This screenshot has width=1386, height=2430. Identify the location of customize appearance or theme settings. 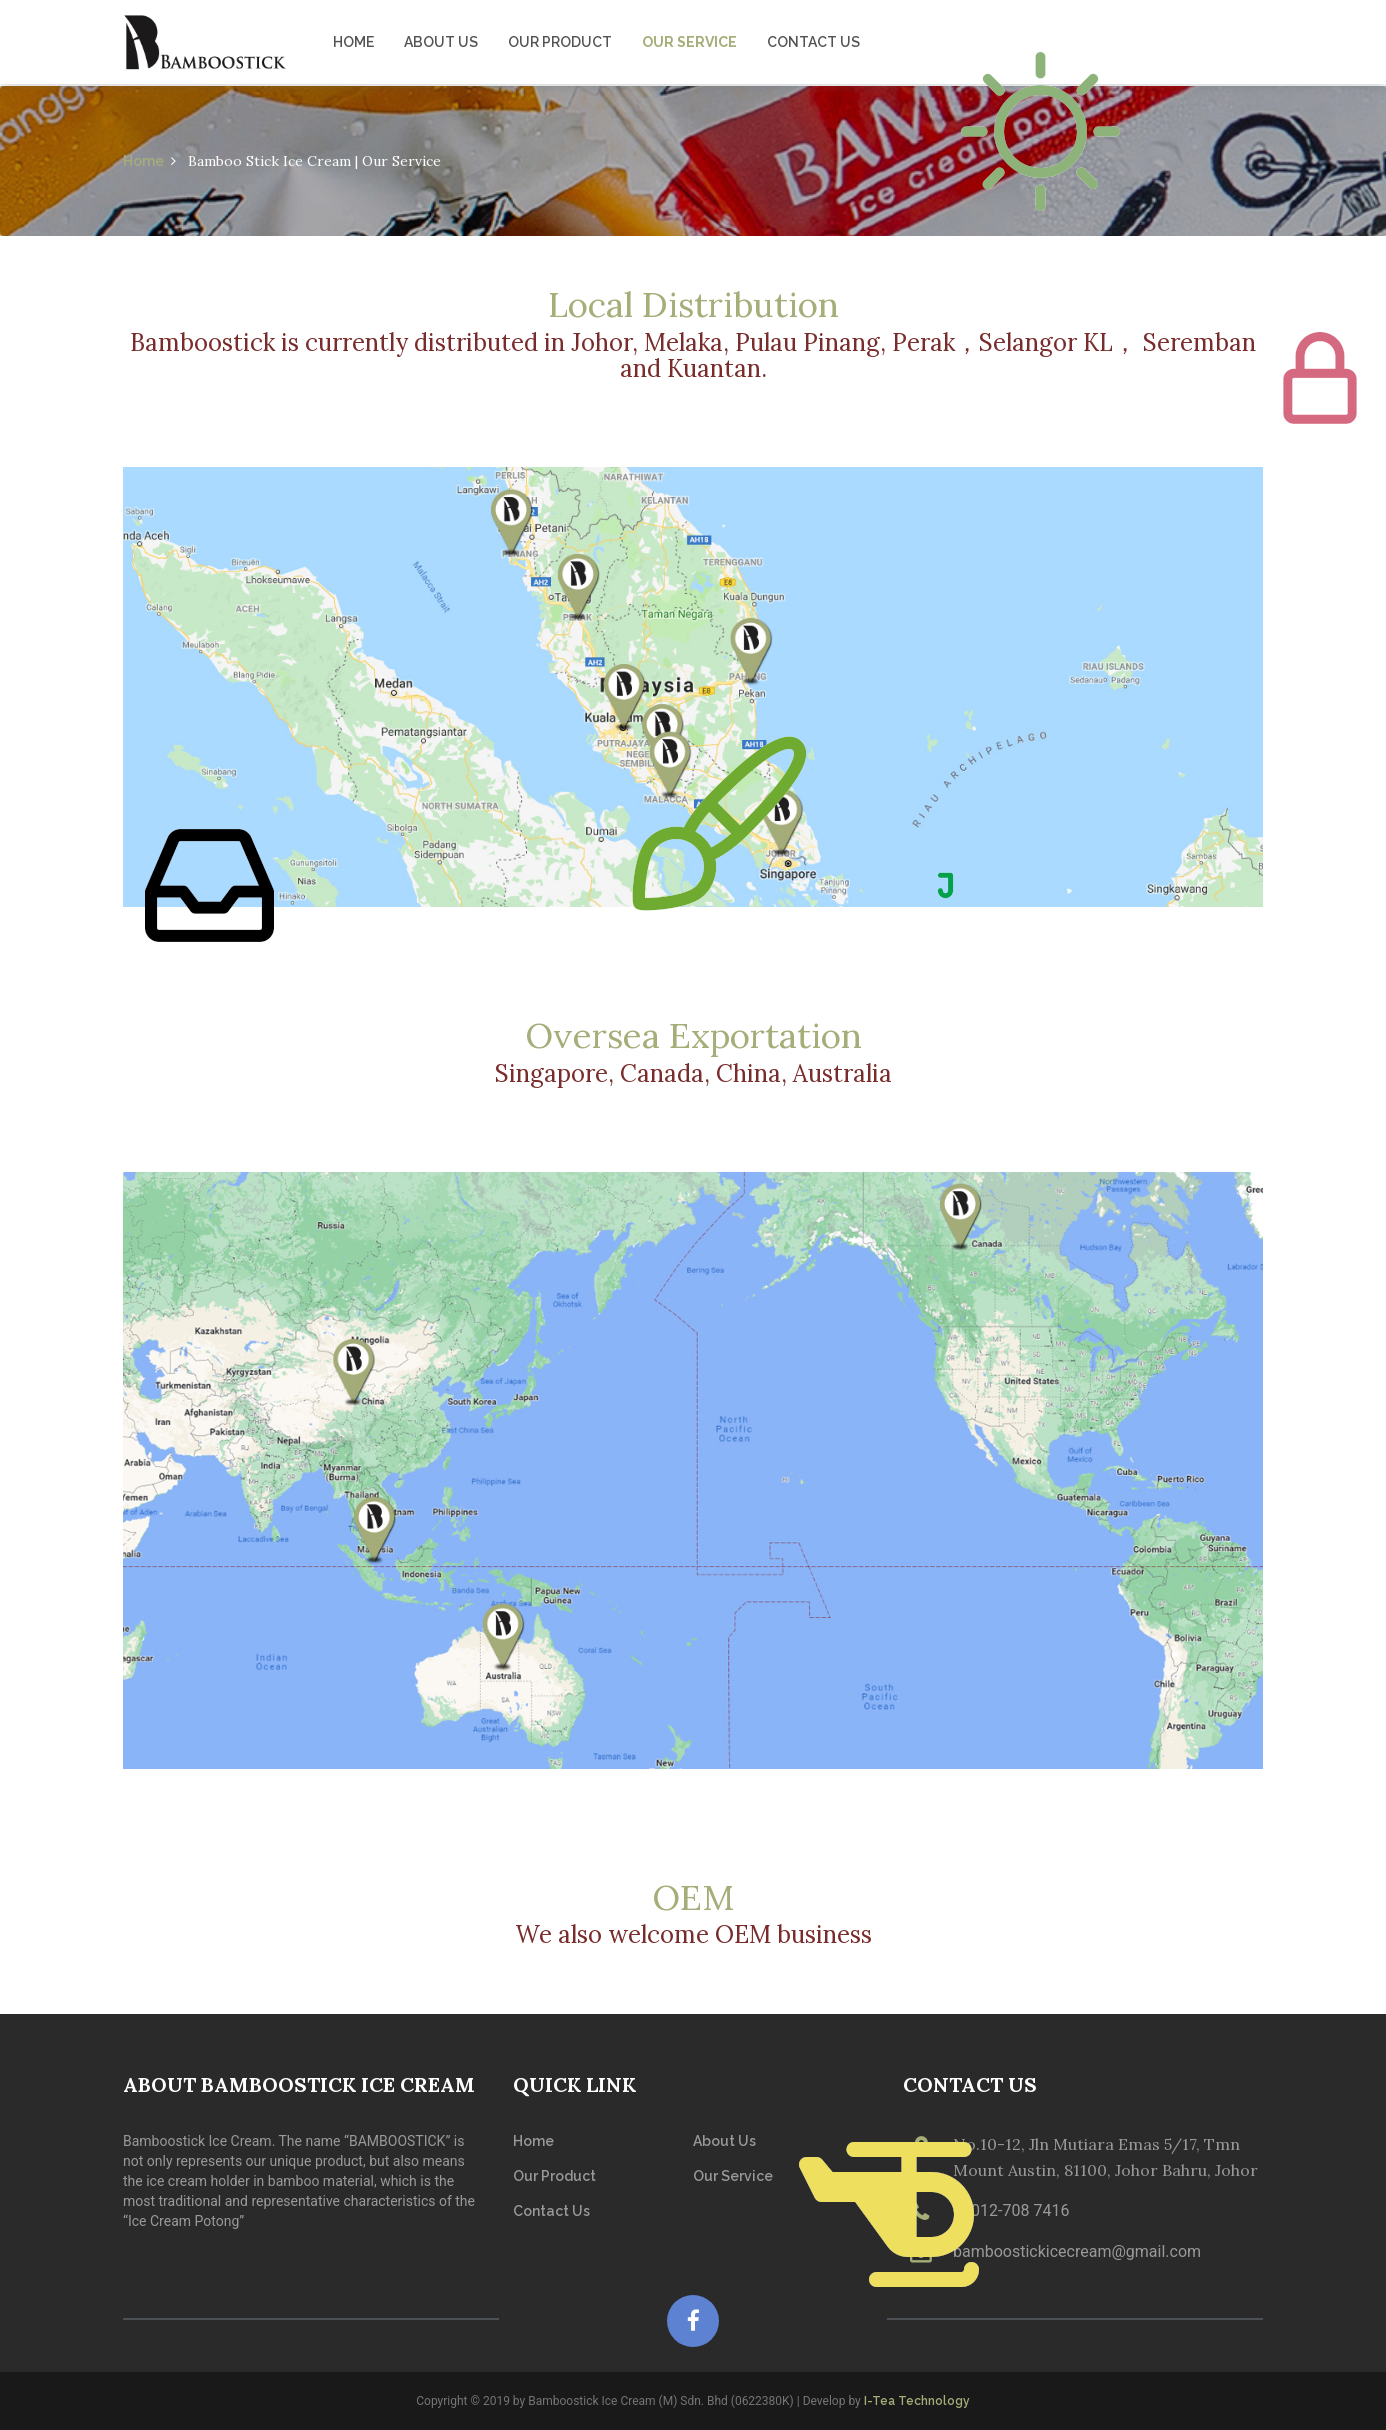
(718, 822).